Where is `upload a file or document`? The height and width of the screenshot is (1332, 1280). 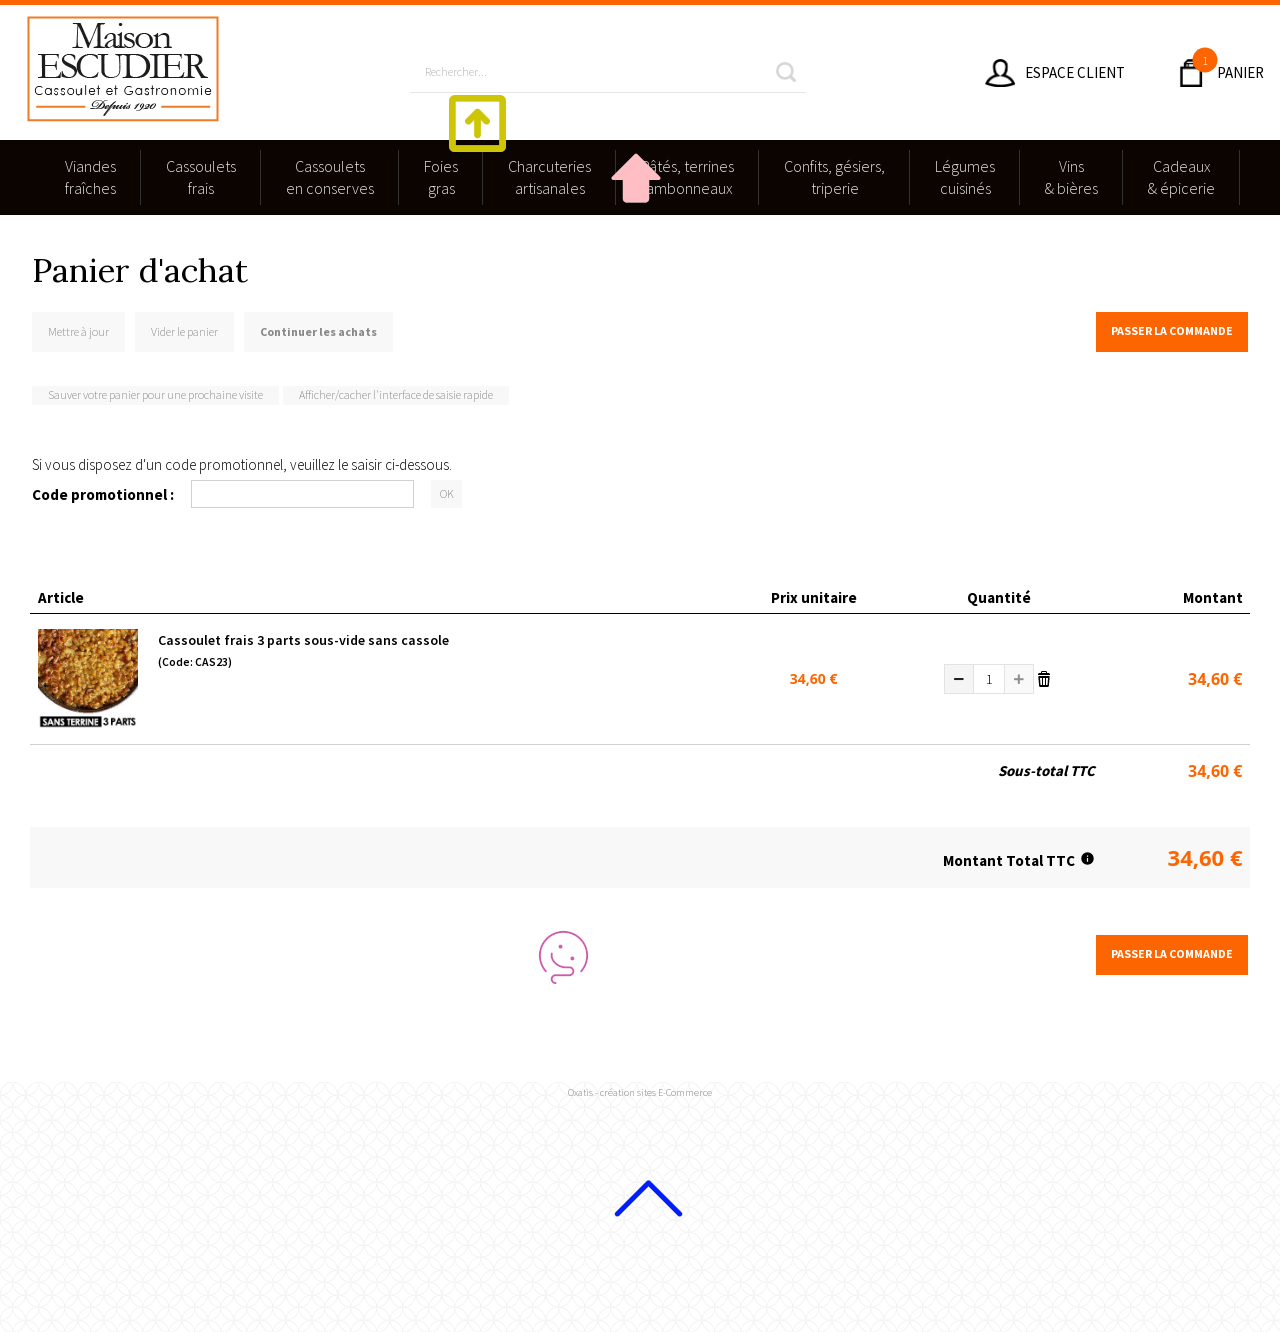 upload a file or document is located at coordinates (477, 123).